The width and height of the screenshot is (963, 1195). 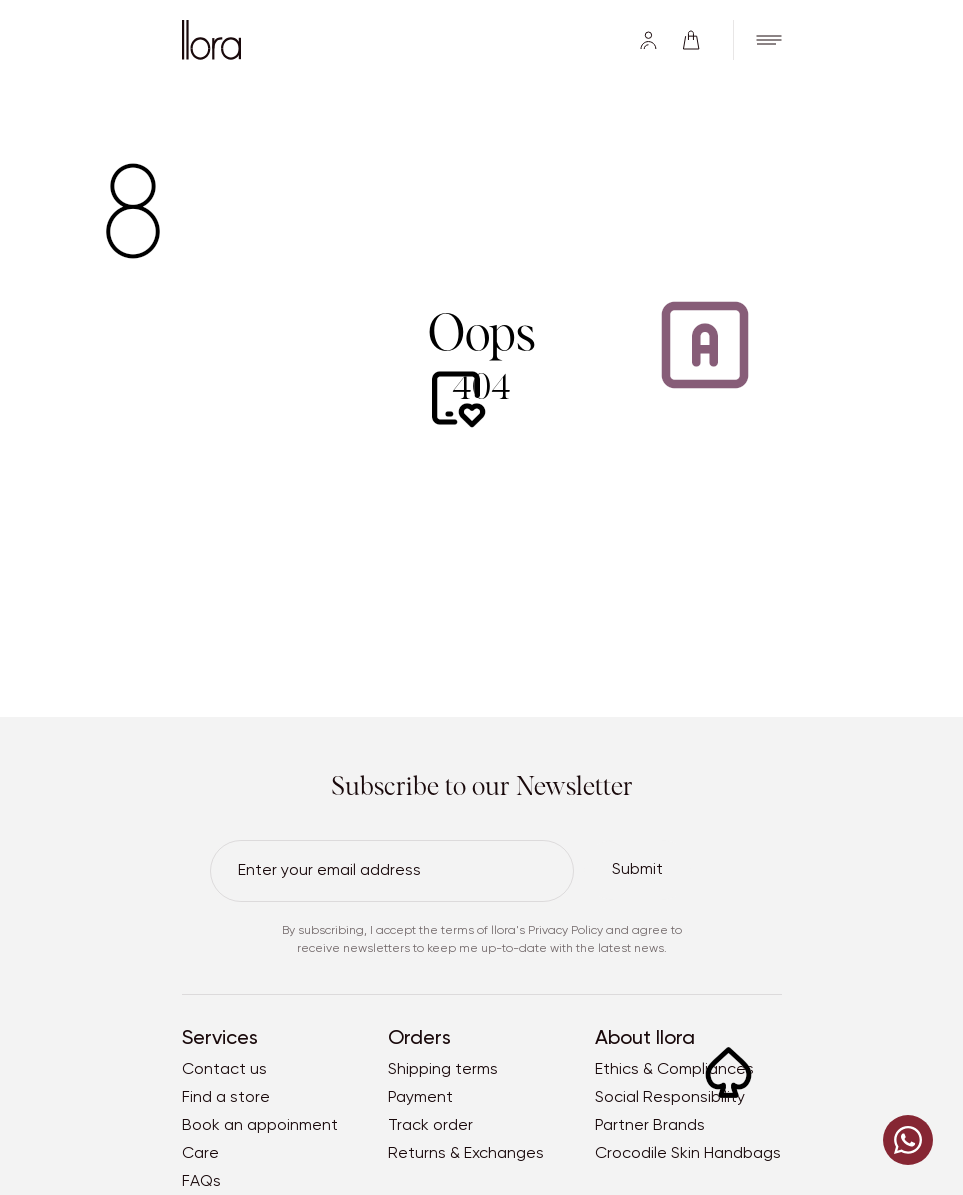 I want to click on indicates the number eight in a list or ranking, so click(x=133, y=211).